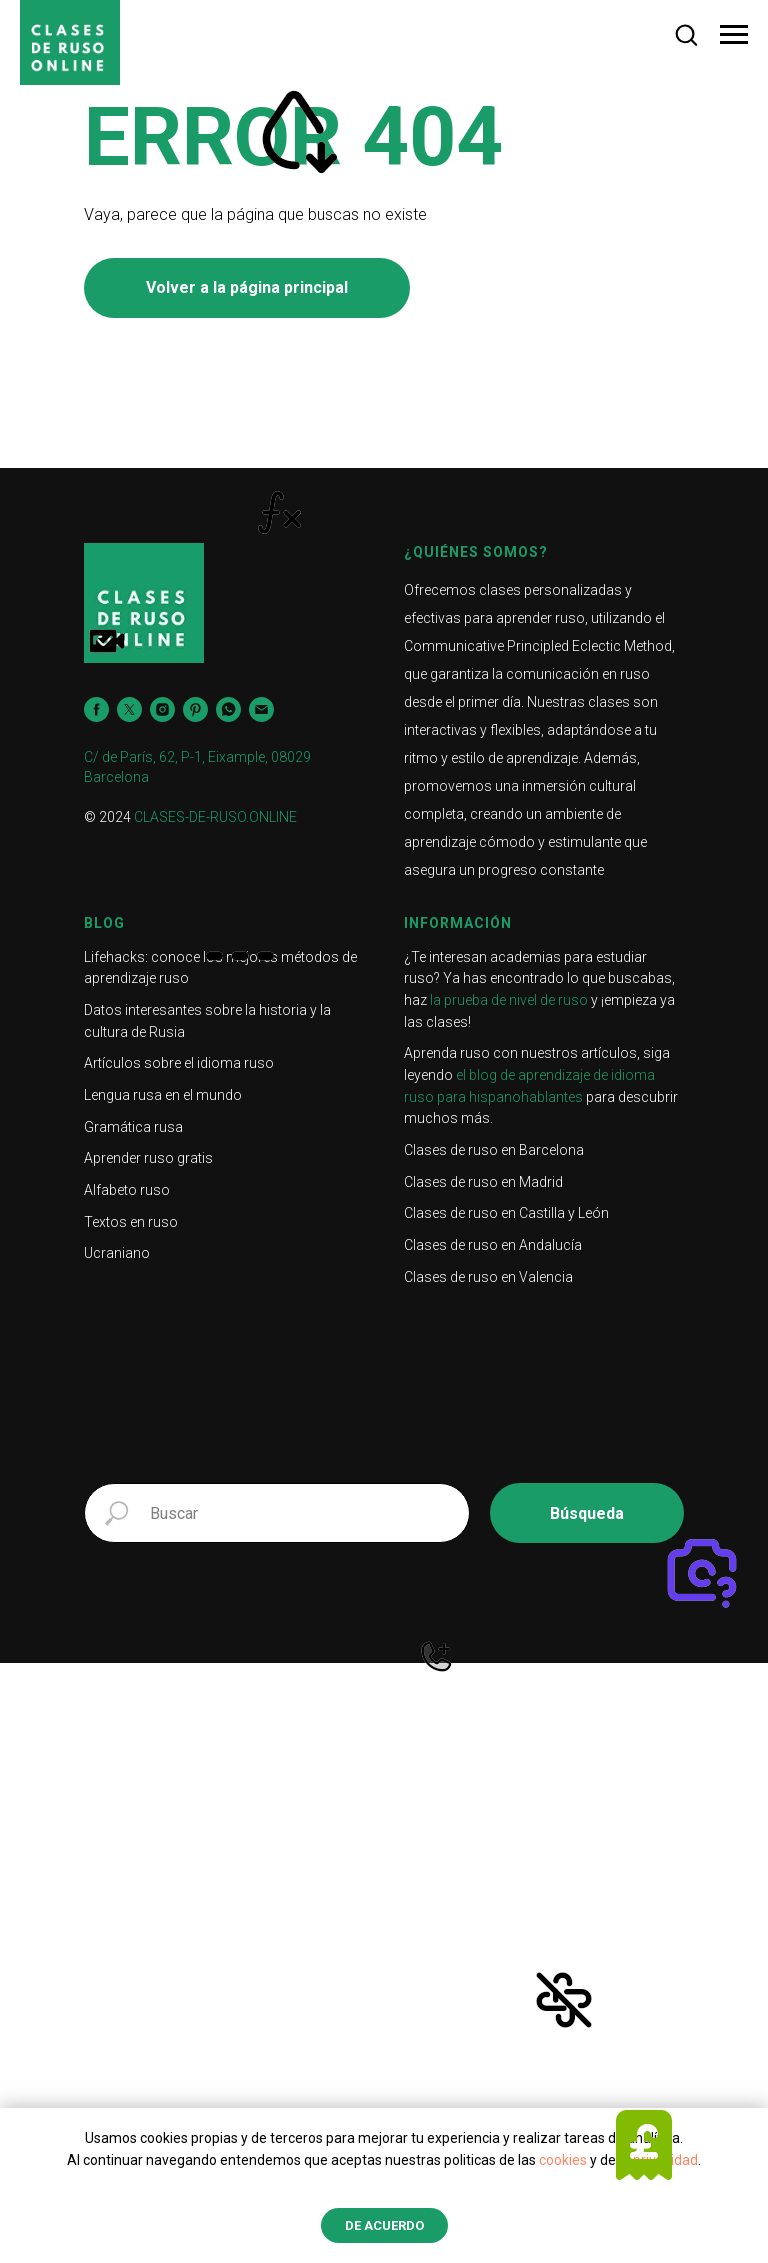 The height and width of the screenshot is (2263, 768). What do you see at coordinates (107, 641) in the screenshot?
I see `indicates a missed video call` at bounding box center [107, 641].